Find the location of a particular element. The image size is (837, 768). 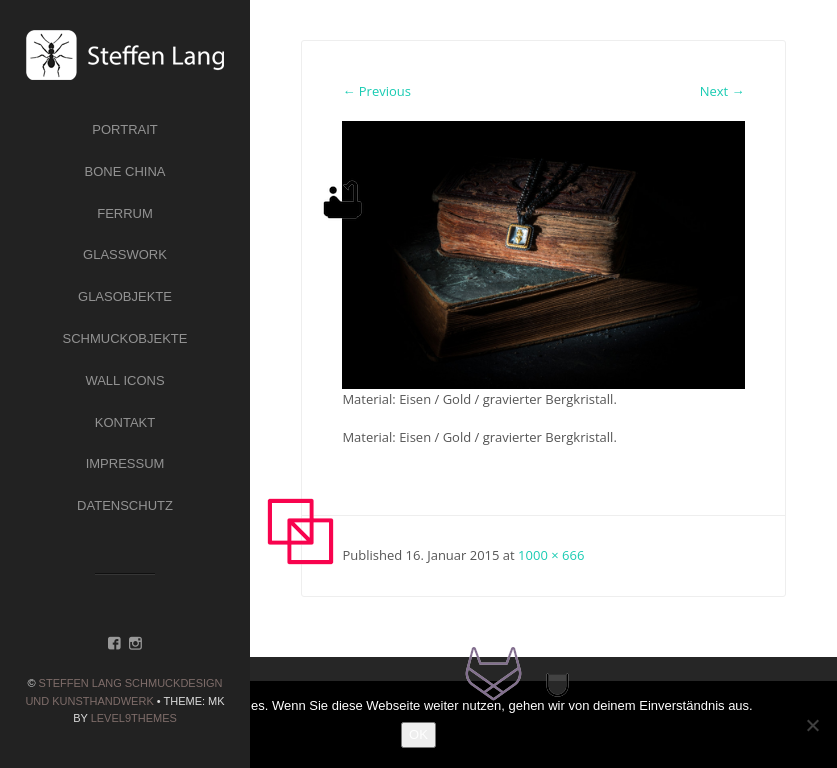

combine or merge selected shapes is located at coordinates (557, 683).